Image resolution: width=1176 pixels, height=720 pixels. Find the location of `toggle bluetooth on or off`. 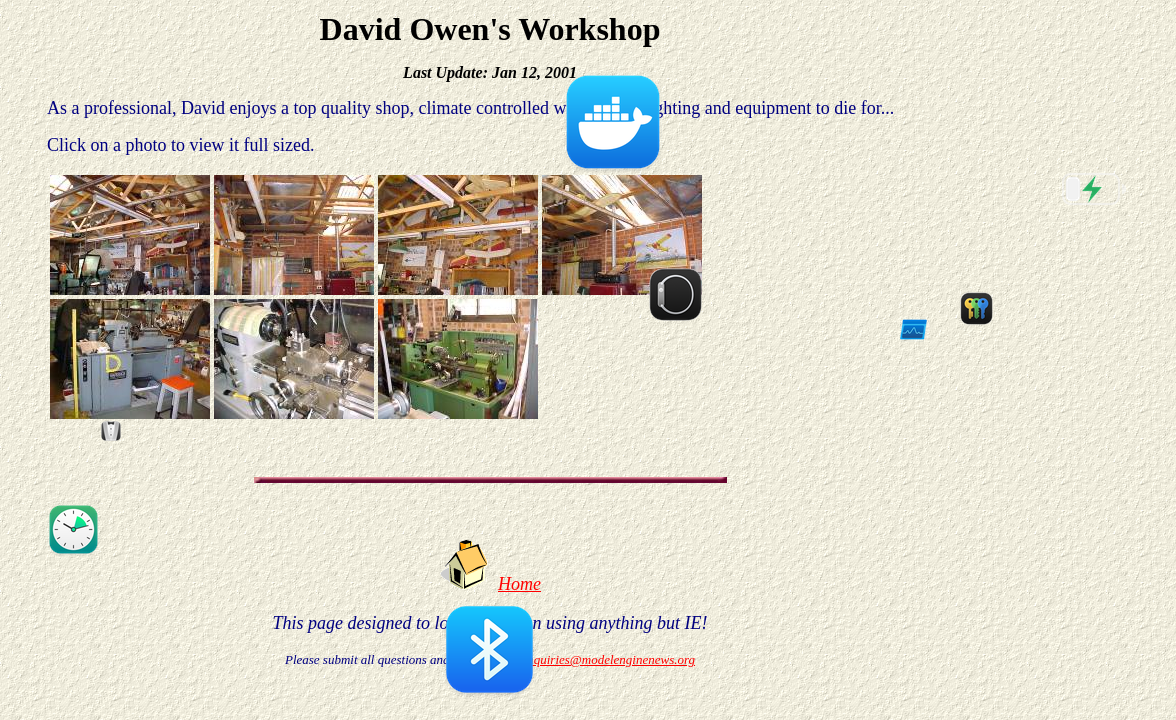

toggle bluetooth on or off is located at coordinates (489, 649).